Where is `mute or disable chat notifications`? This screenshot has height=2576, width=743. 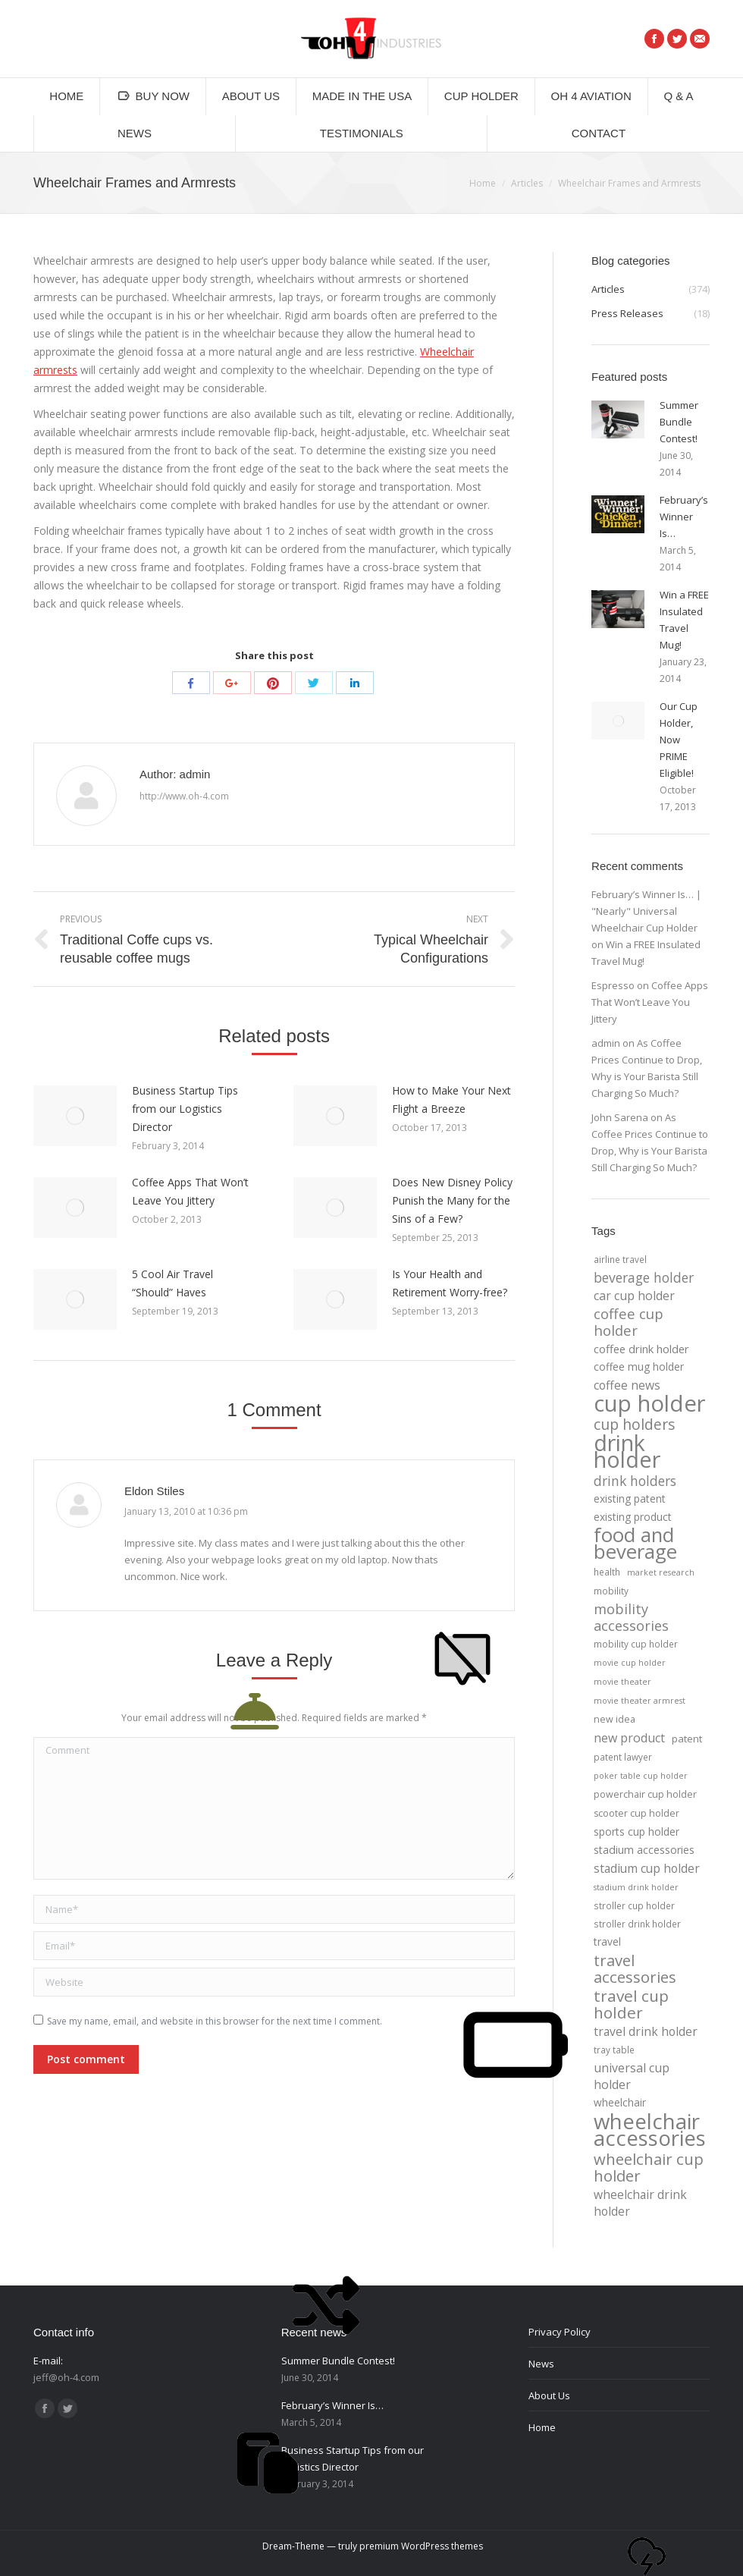 mute or disable chat notifications is located at coordinates (462, 1657).